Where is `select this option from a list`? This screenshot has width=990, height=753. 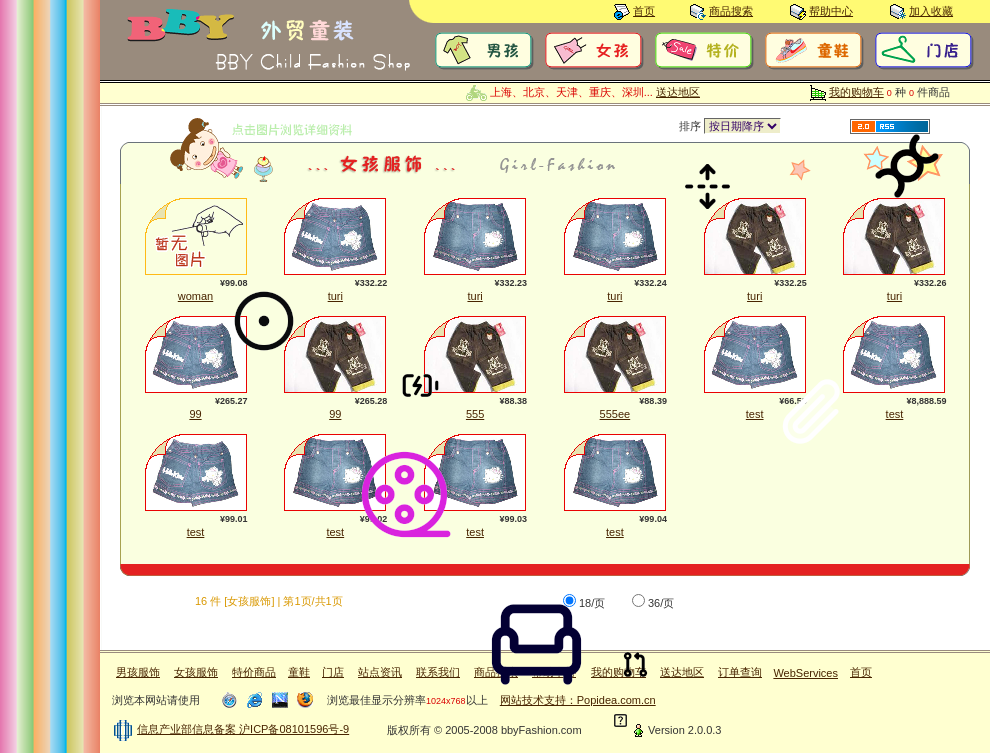 select this option from a list is located at coordinates (264, 321).